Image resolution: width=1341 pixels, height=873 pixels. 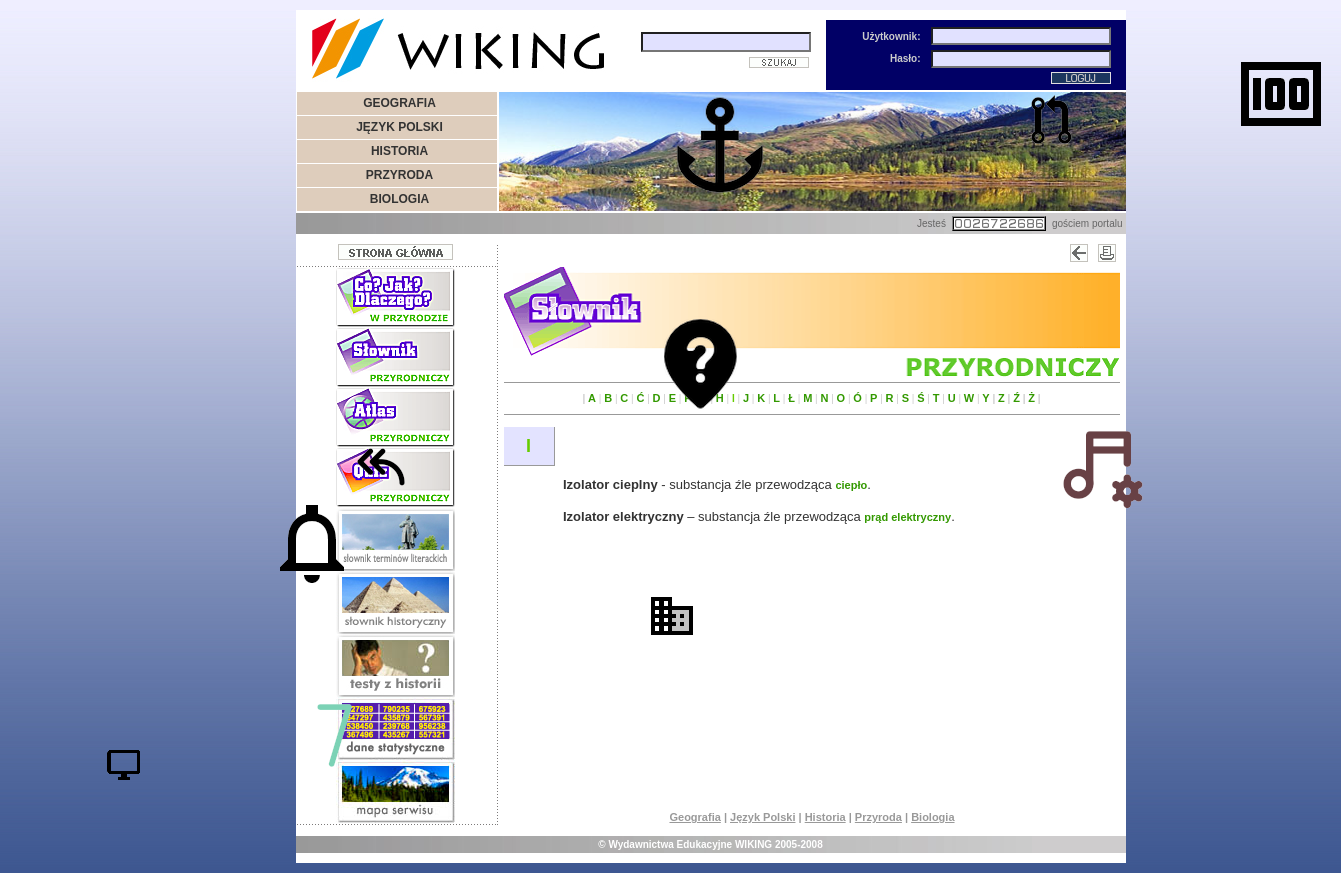 What do you see at coordinates (700, 364) in the screenshot?
I see `unknown or unverified location` at bounding box center [700, 364].